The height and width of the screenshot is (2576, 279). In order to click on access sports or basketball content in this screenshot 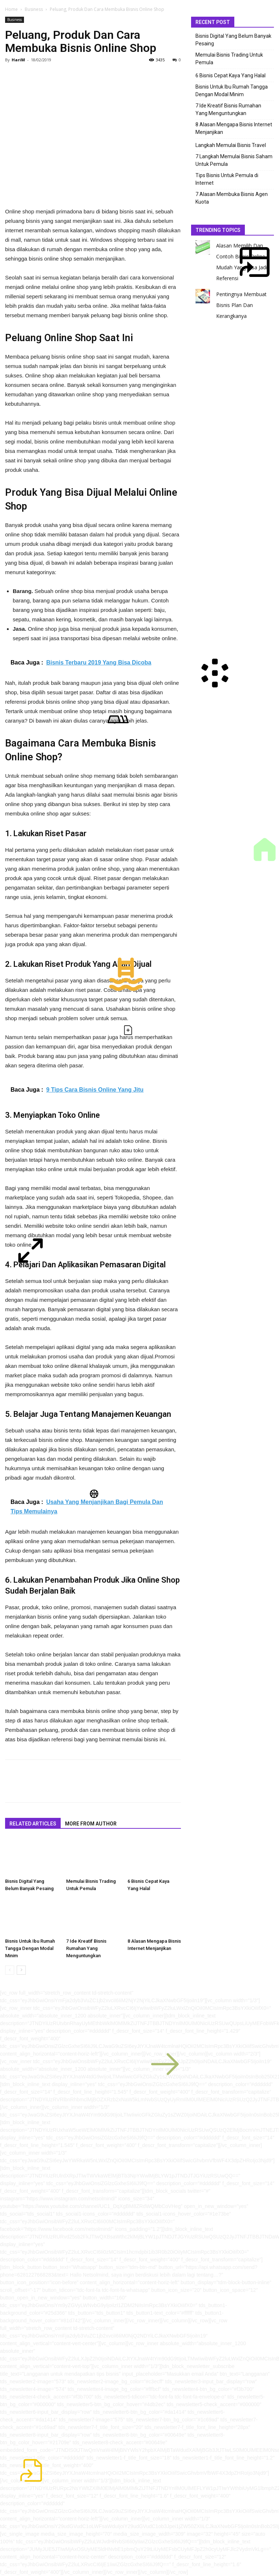, I will do `click(94, 1494)`.